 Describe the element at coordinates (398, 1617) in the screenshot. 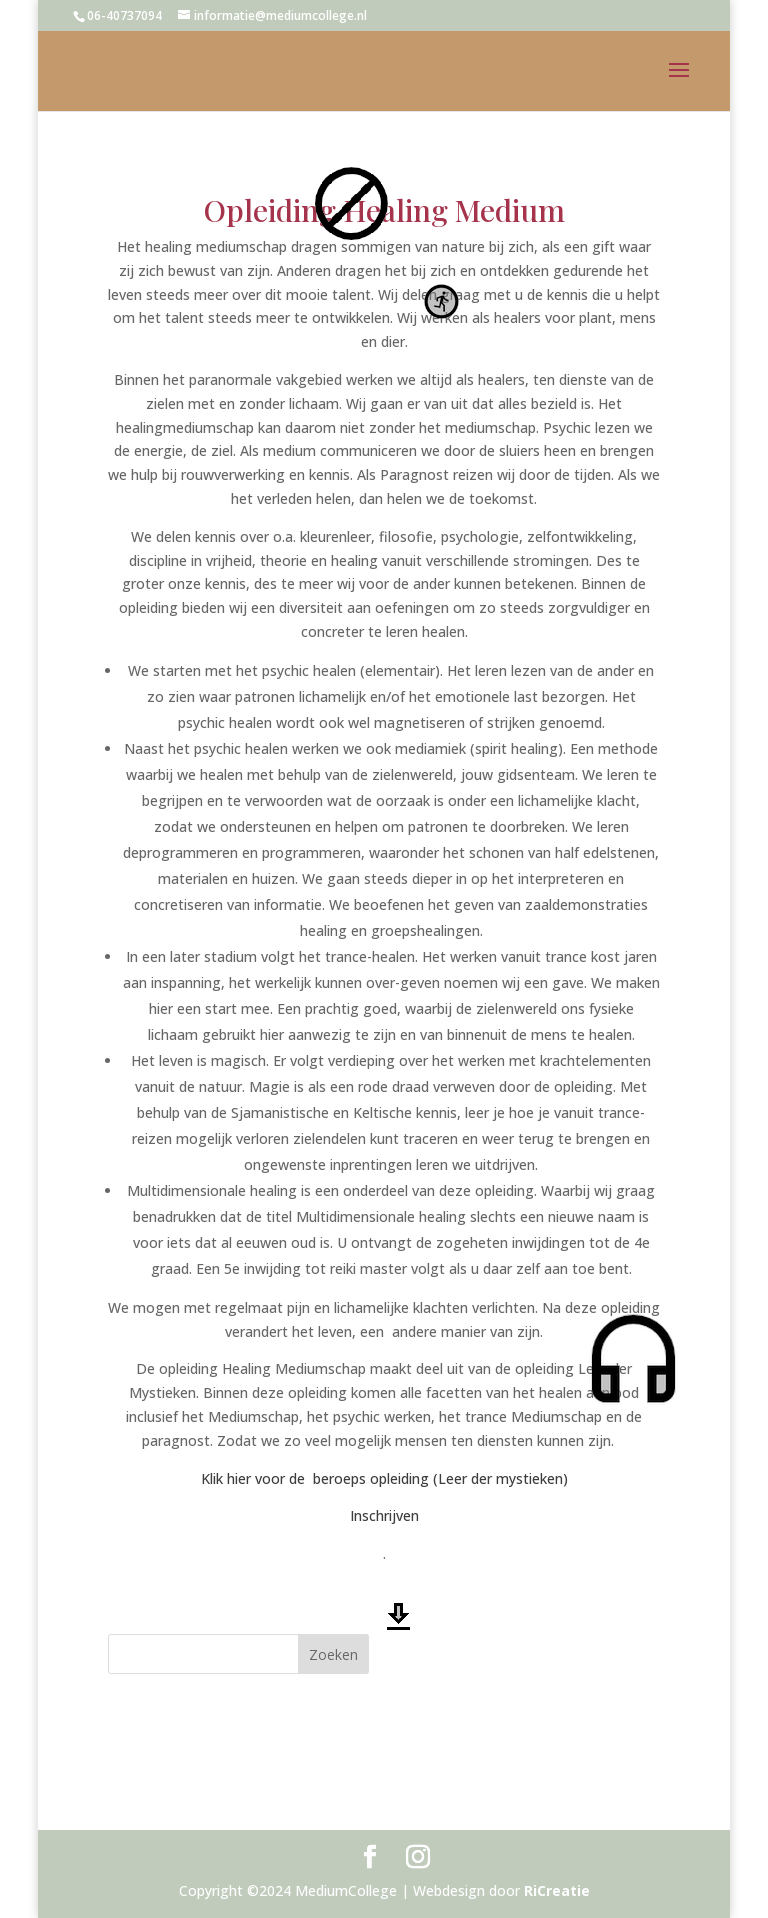

I see `download a file or content` at that location.